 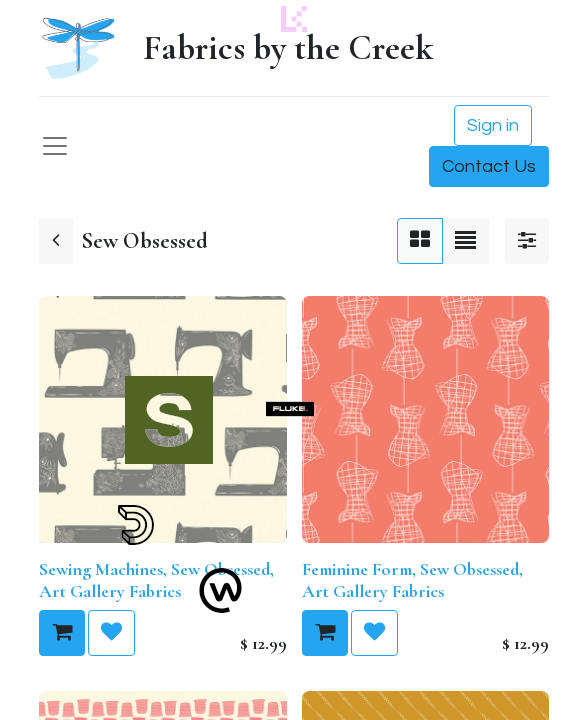 What do you see at coordinates (294, 19) in the screenshot?
I see `livekit logo - real-time audio/video platform branding` at bounding box center [294, 19].